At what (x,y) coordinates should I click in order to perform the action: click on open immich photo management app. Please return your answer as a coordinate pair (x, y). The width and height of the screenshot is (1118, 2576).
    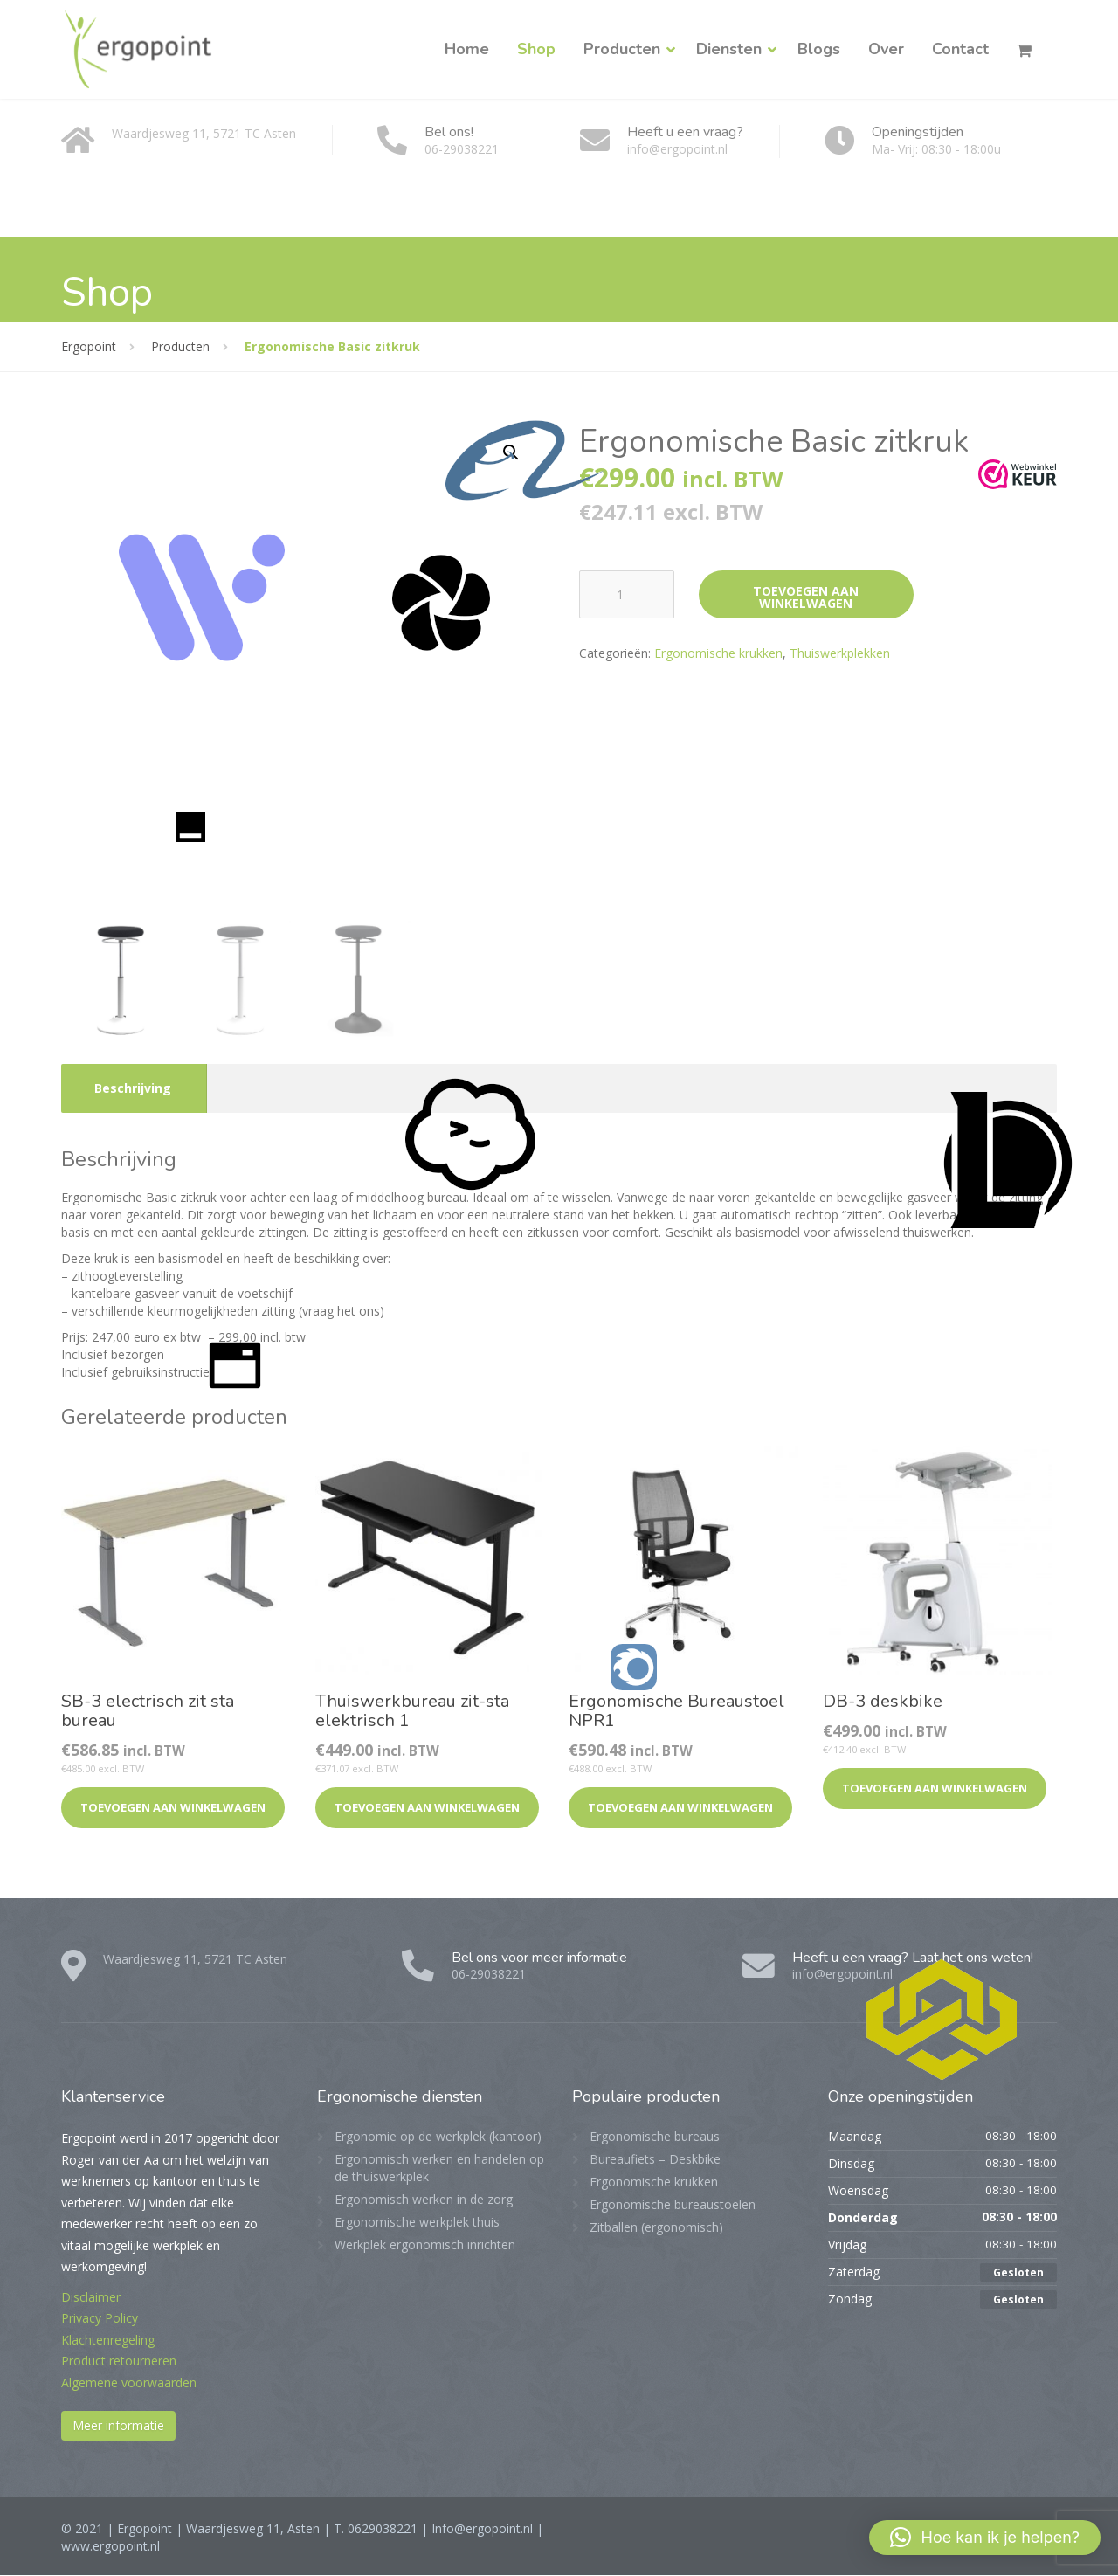
    Looking at the image, I should click on (441, 603).